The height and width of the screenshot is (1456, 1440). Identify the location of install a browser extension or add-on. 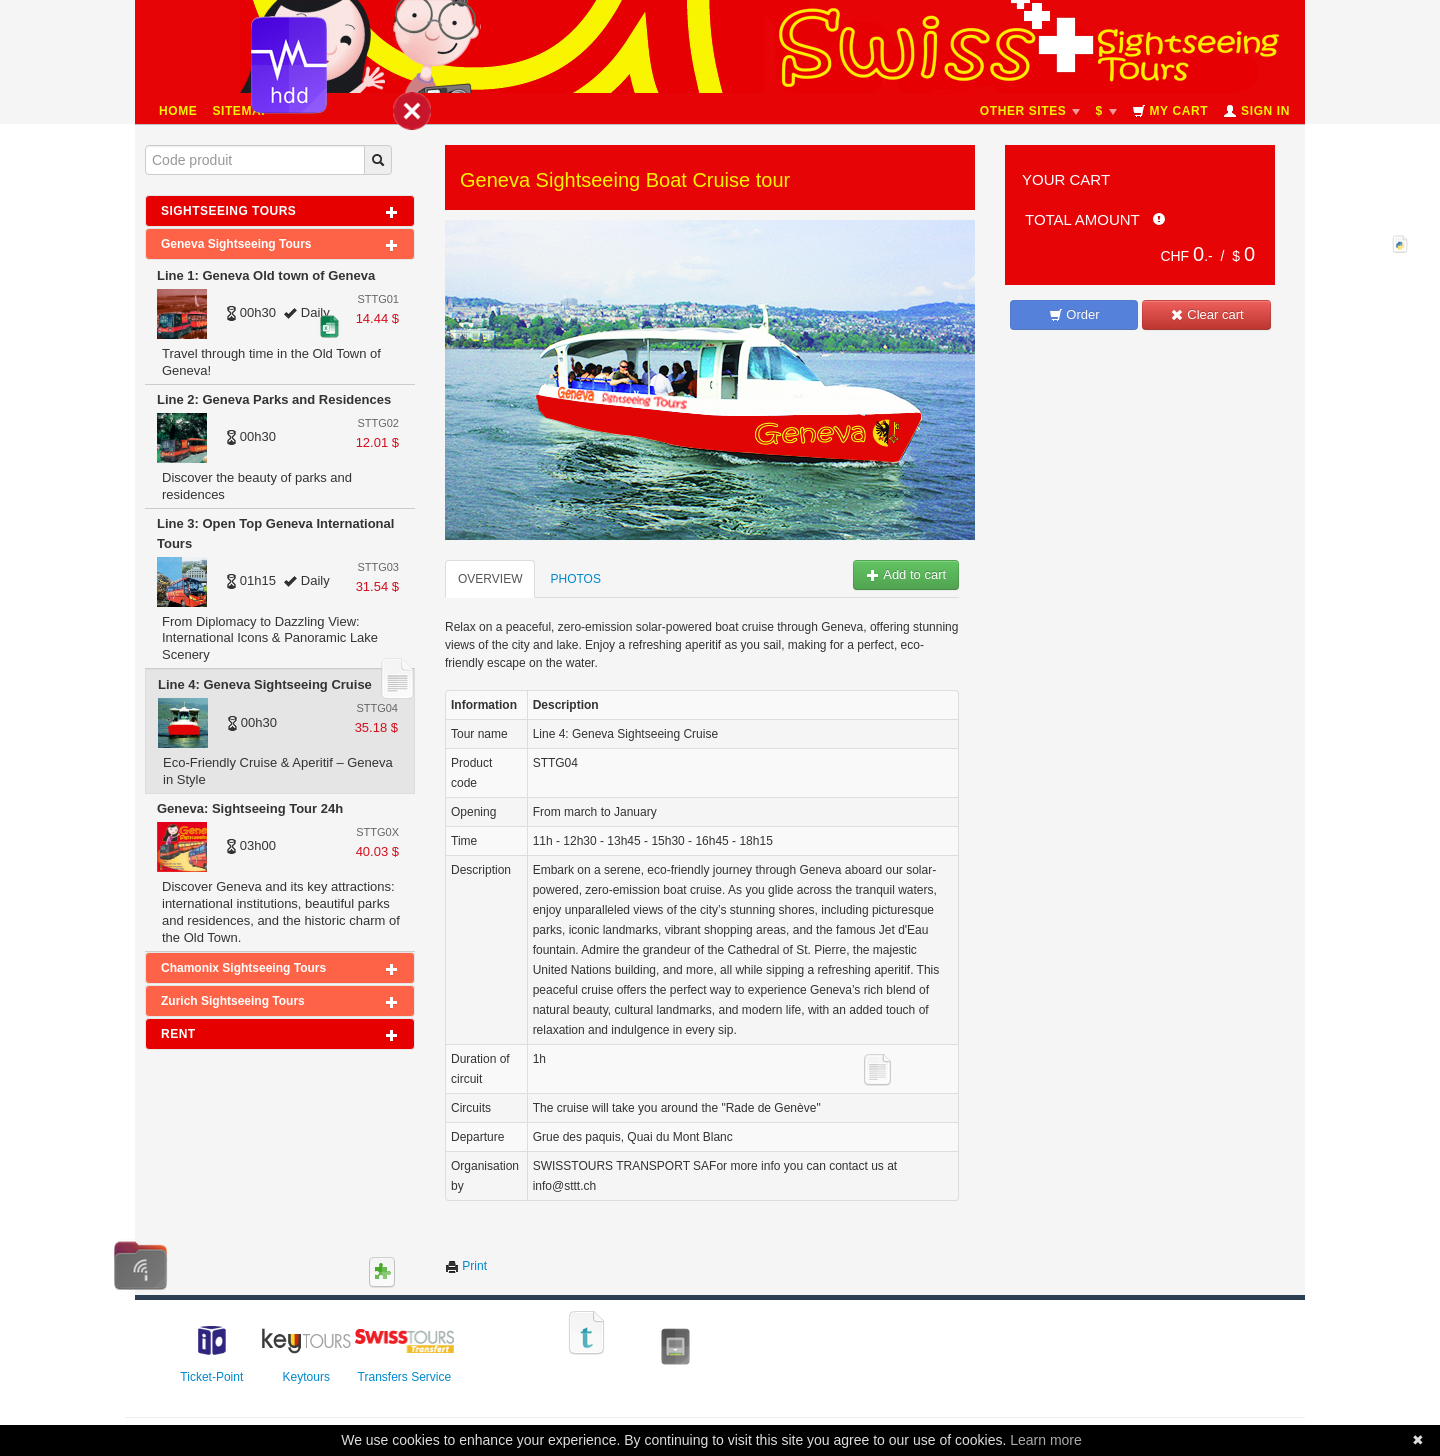
(382, 1272).